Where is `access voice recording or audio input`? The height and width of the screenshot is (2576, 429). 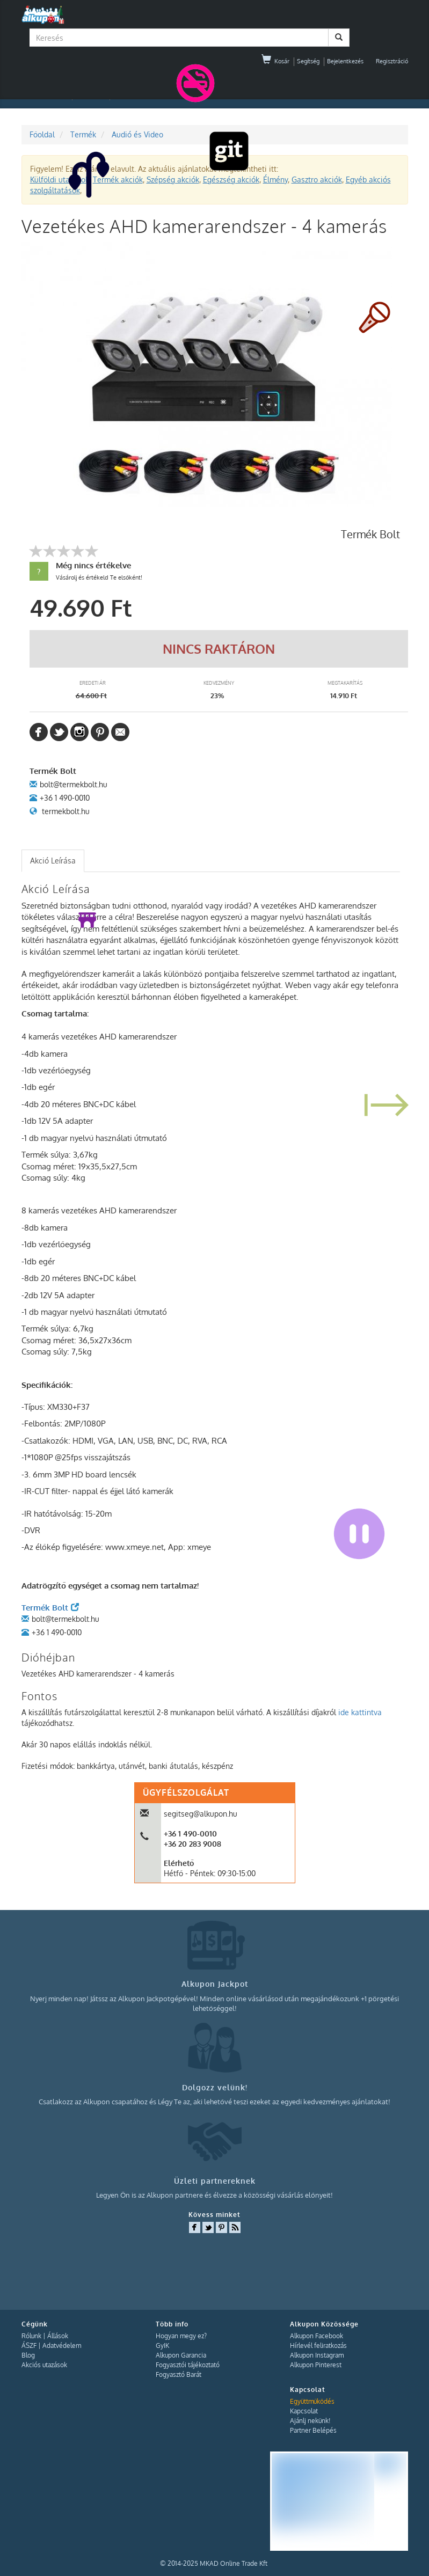
access voice recording or audio input is located at coordinates (374, 318).